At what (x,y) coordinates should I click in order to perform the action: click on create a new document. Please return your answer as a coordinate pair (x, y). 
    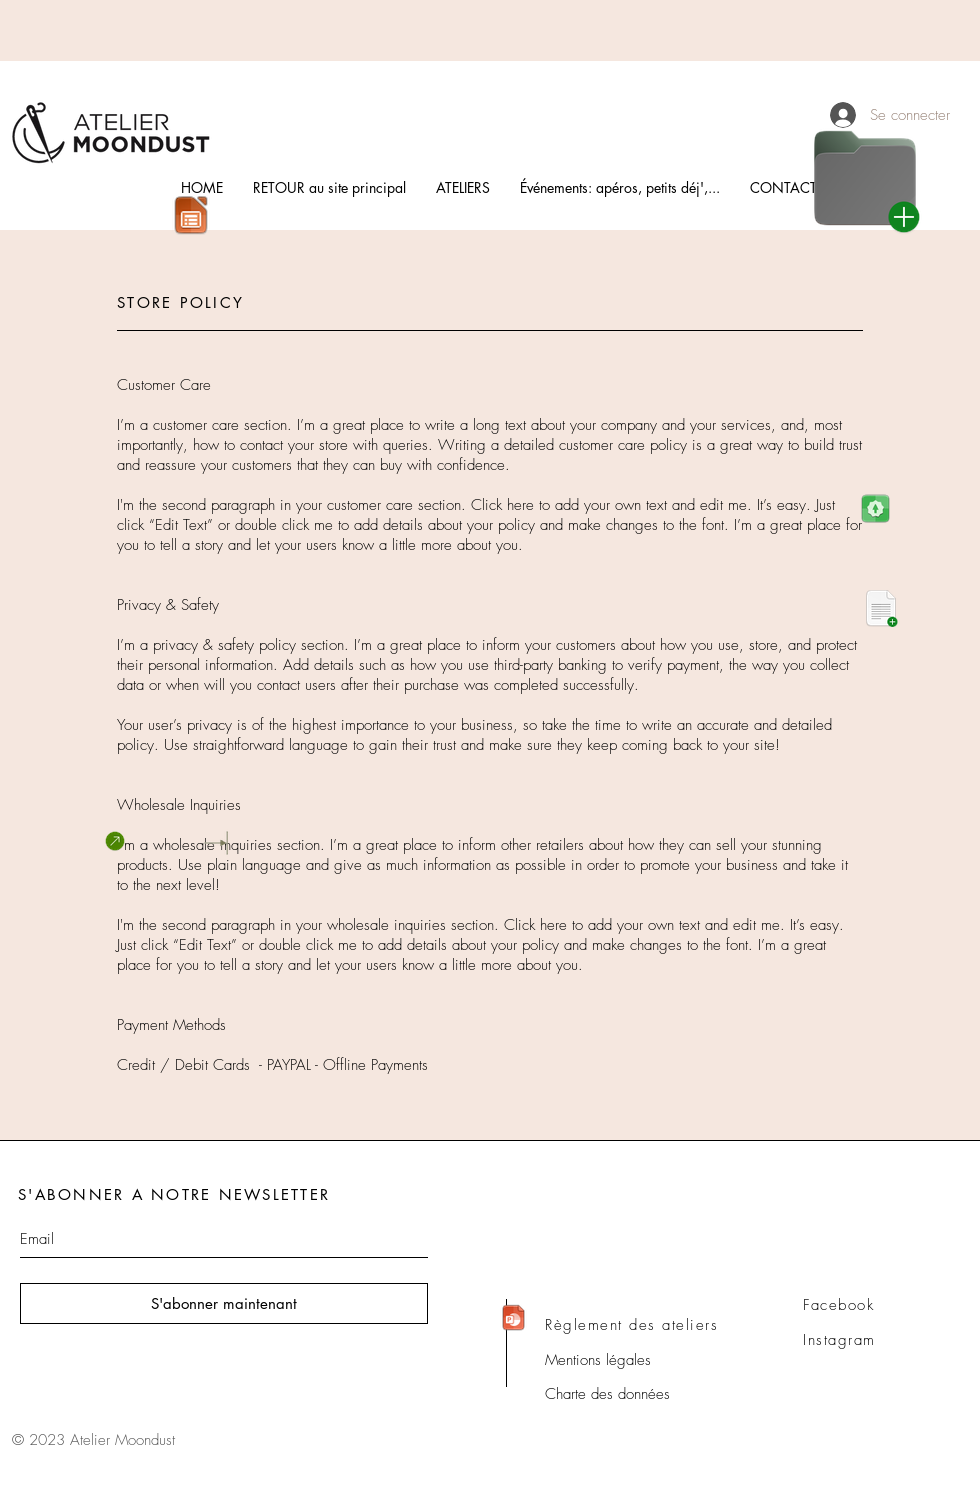
    Looking at the image, I should click on (881, 608).